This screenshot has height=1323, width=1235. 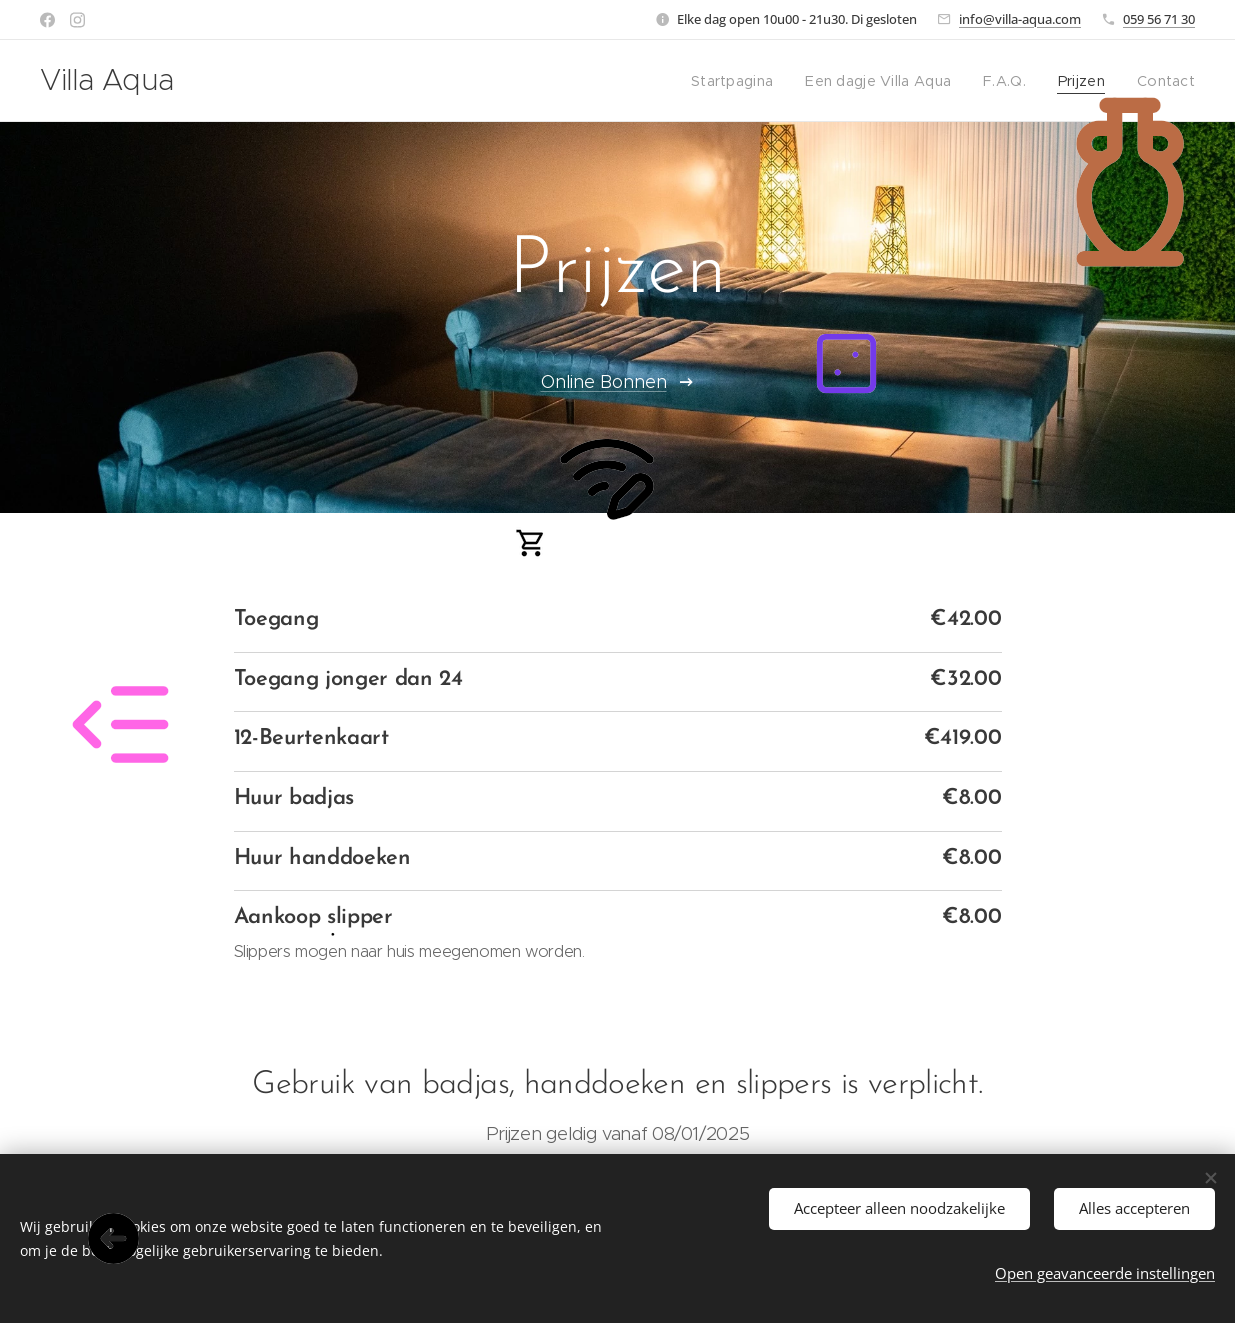 I want to click on roll for a random result, so click(x=846, y=363).